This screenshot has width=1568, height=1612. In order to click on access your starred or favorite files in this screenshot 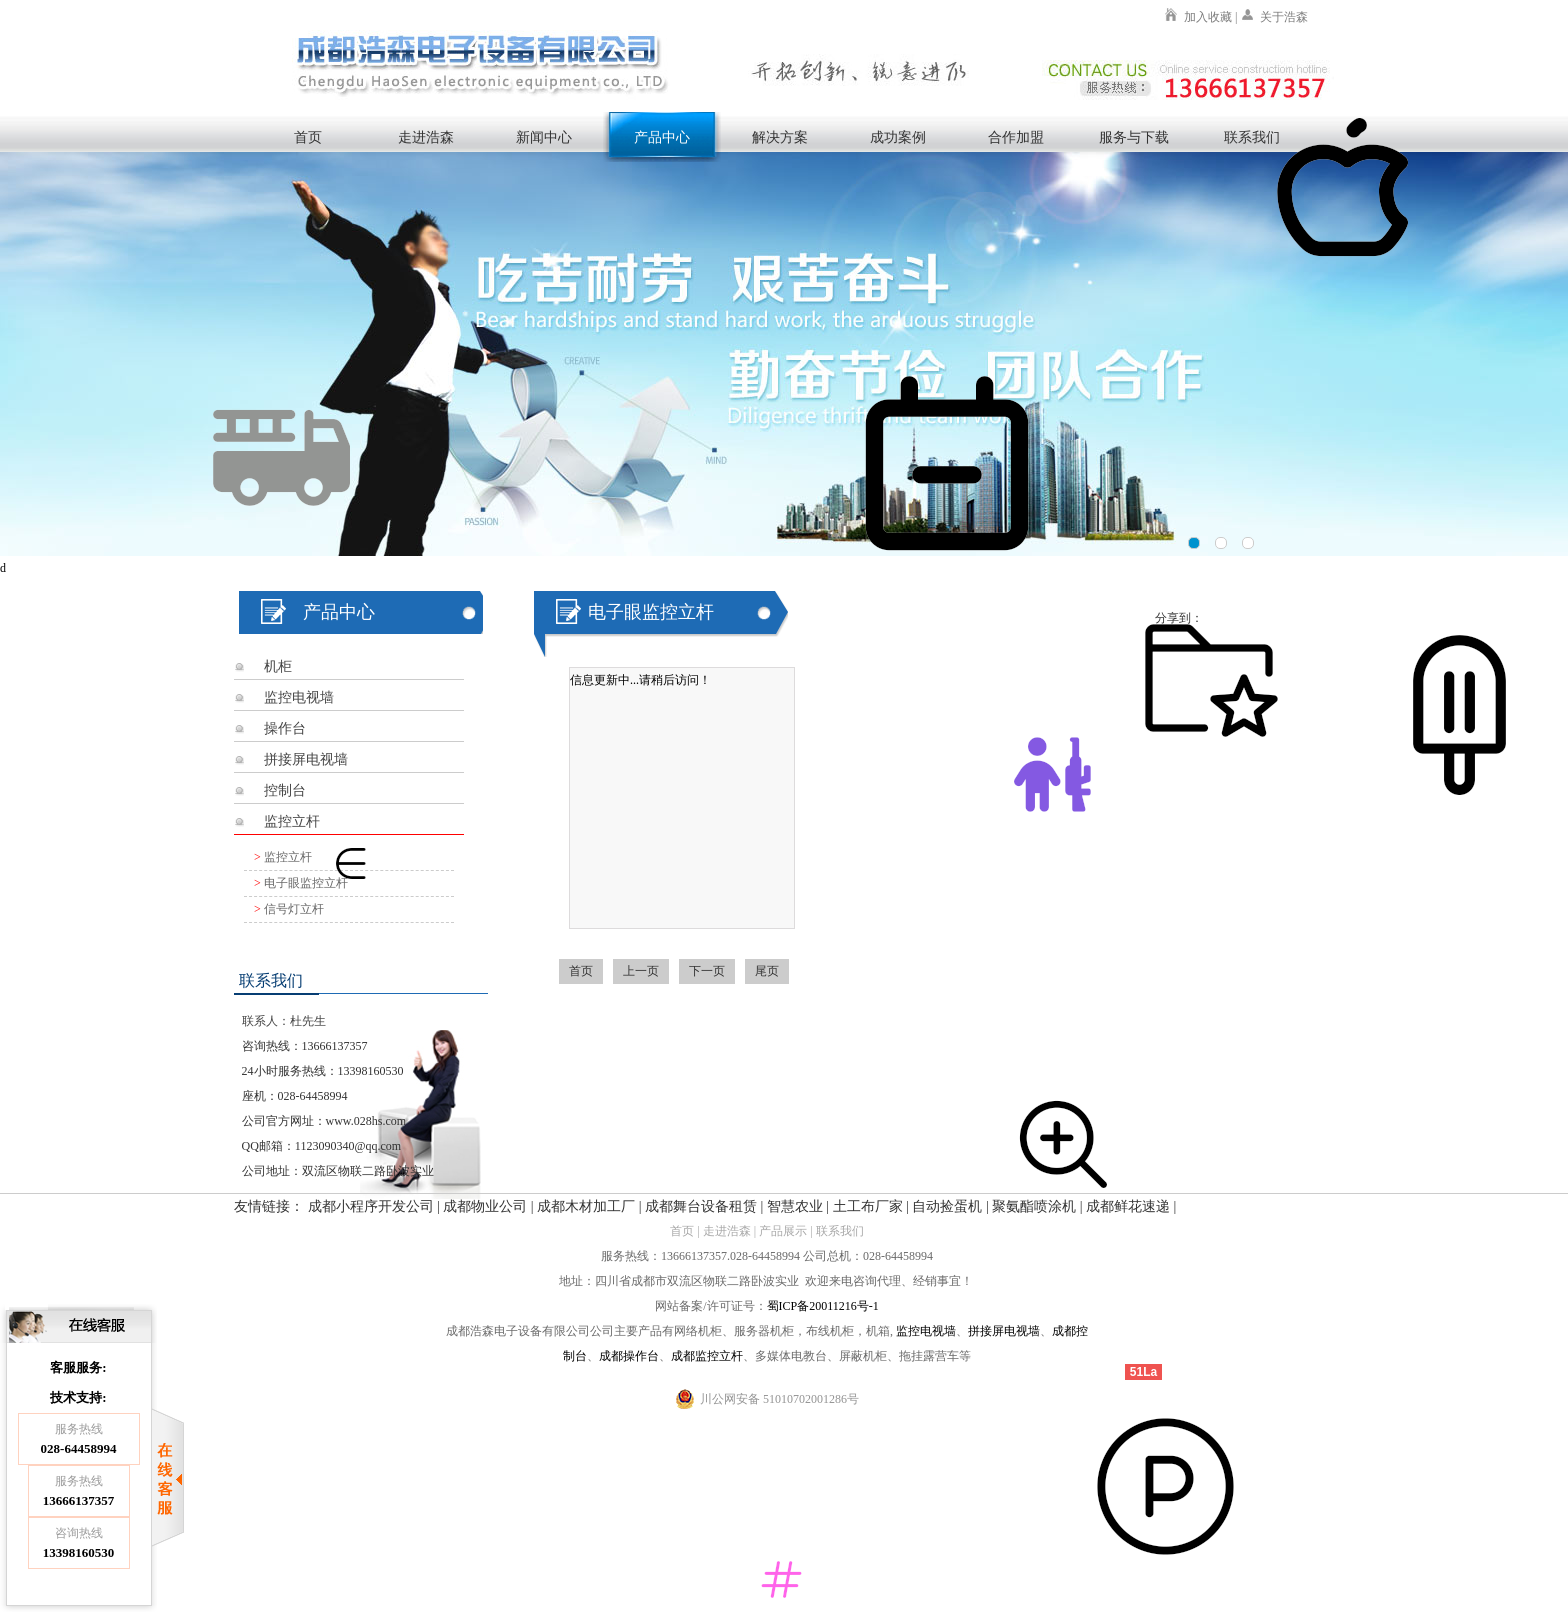, I will do `click(1209, 678)`.